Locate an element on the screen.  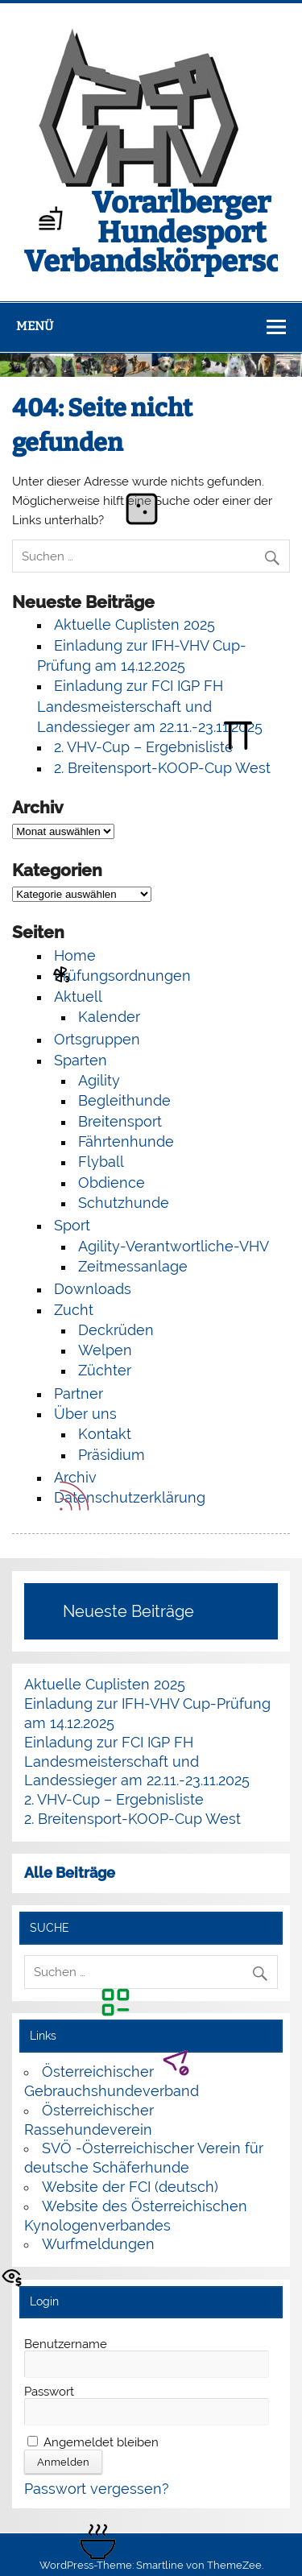
view food or dining options is located at coordinates (97, 2541).